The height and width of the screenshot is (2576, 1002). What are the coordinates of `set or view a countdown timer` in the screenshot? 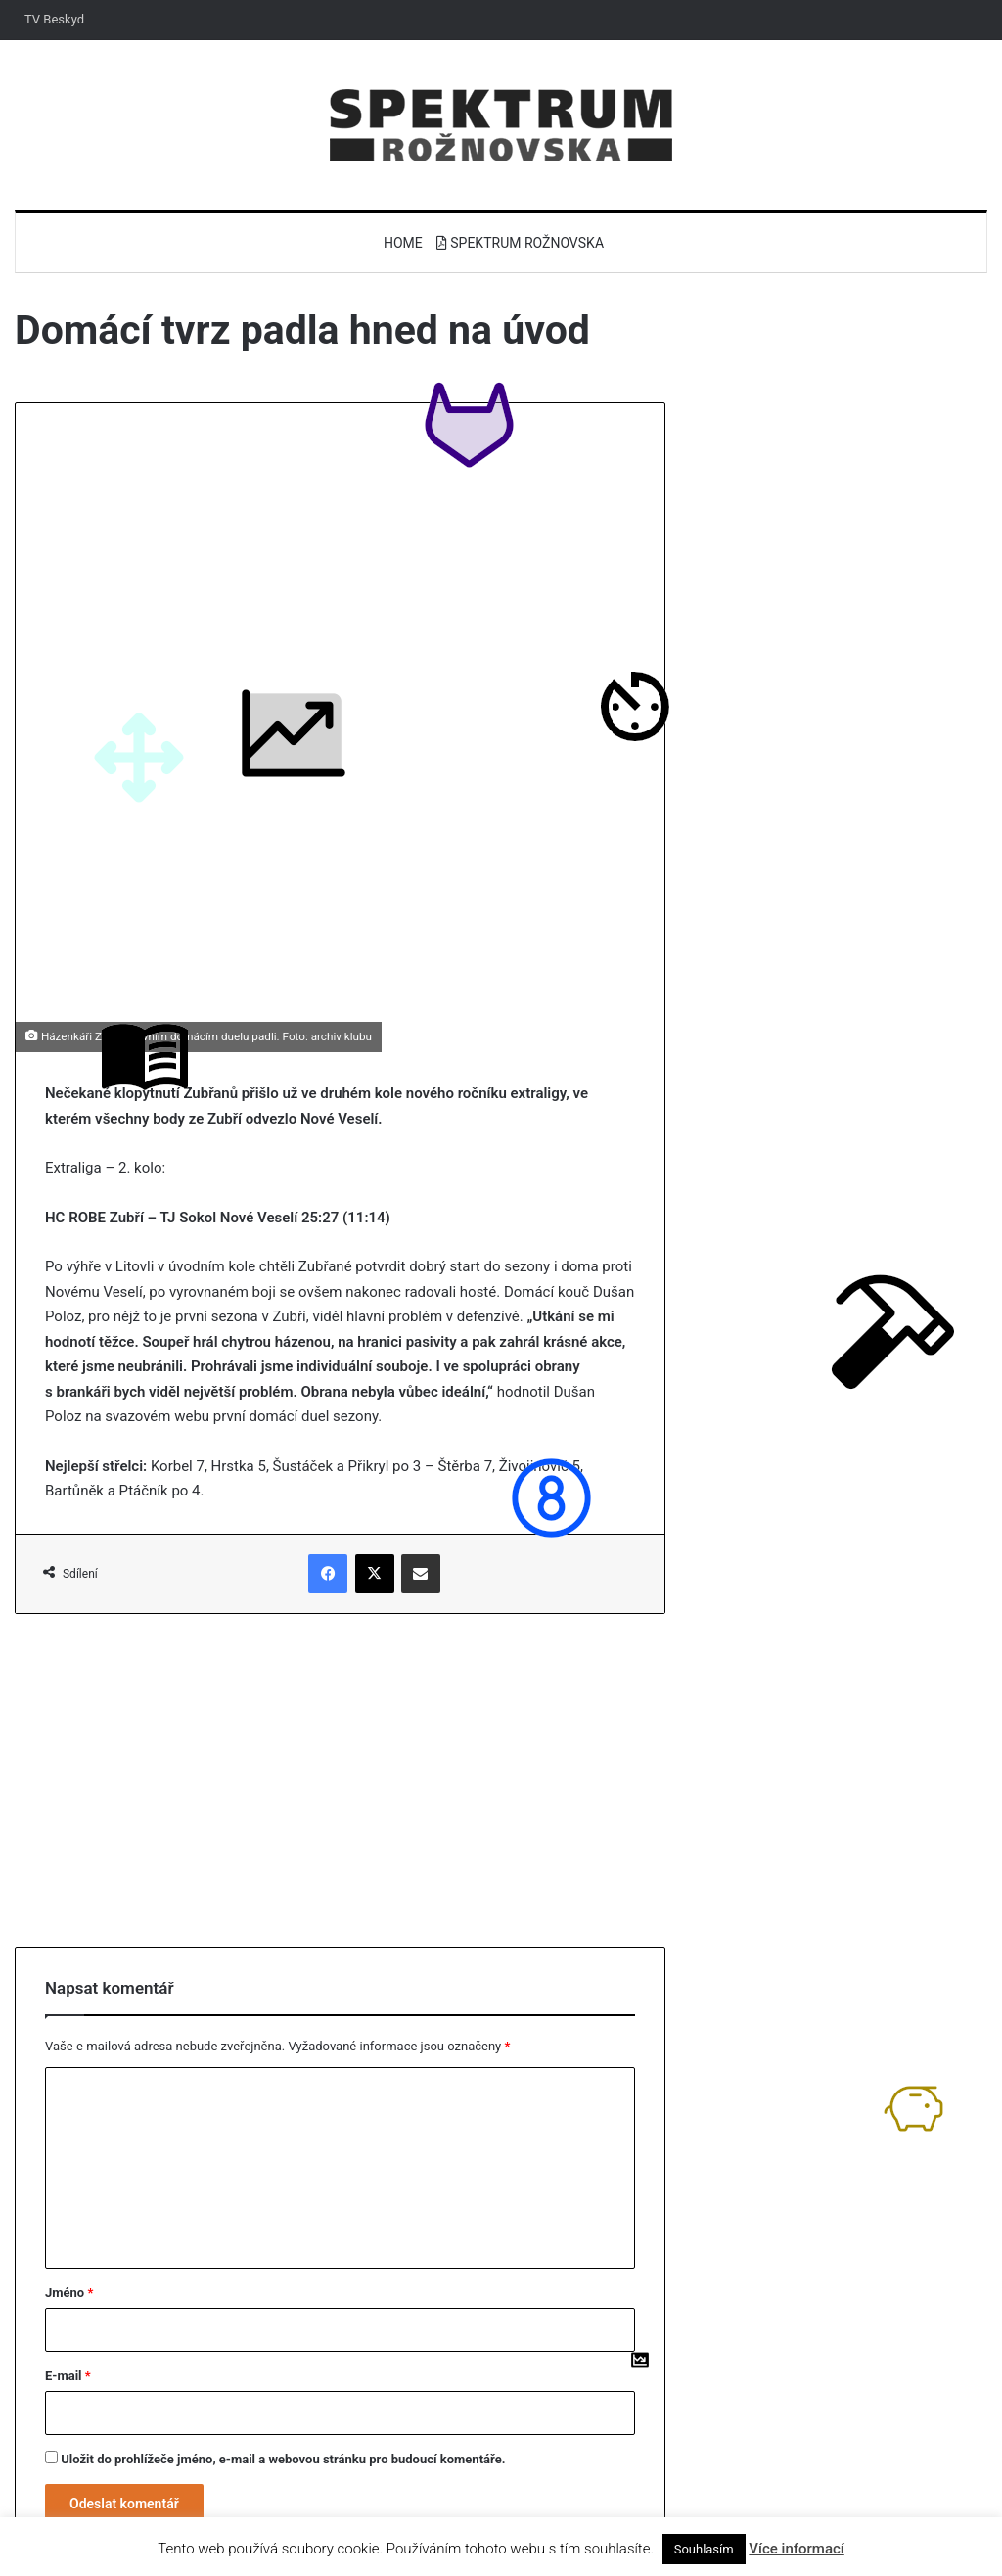 It's located at (635, 707).